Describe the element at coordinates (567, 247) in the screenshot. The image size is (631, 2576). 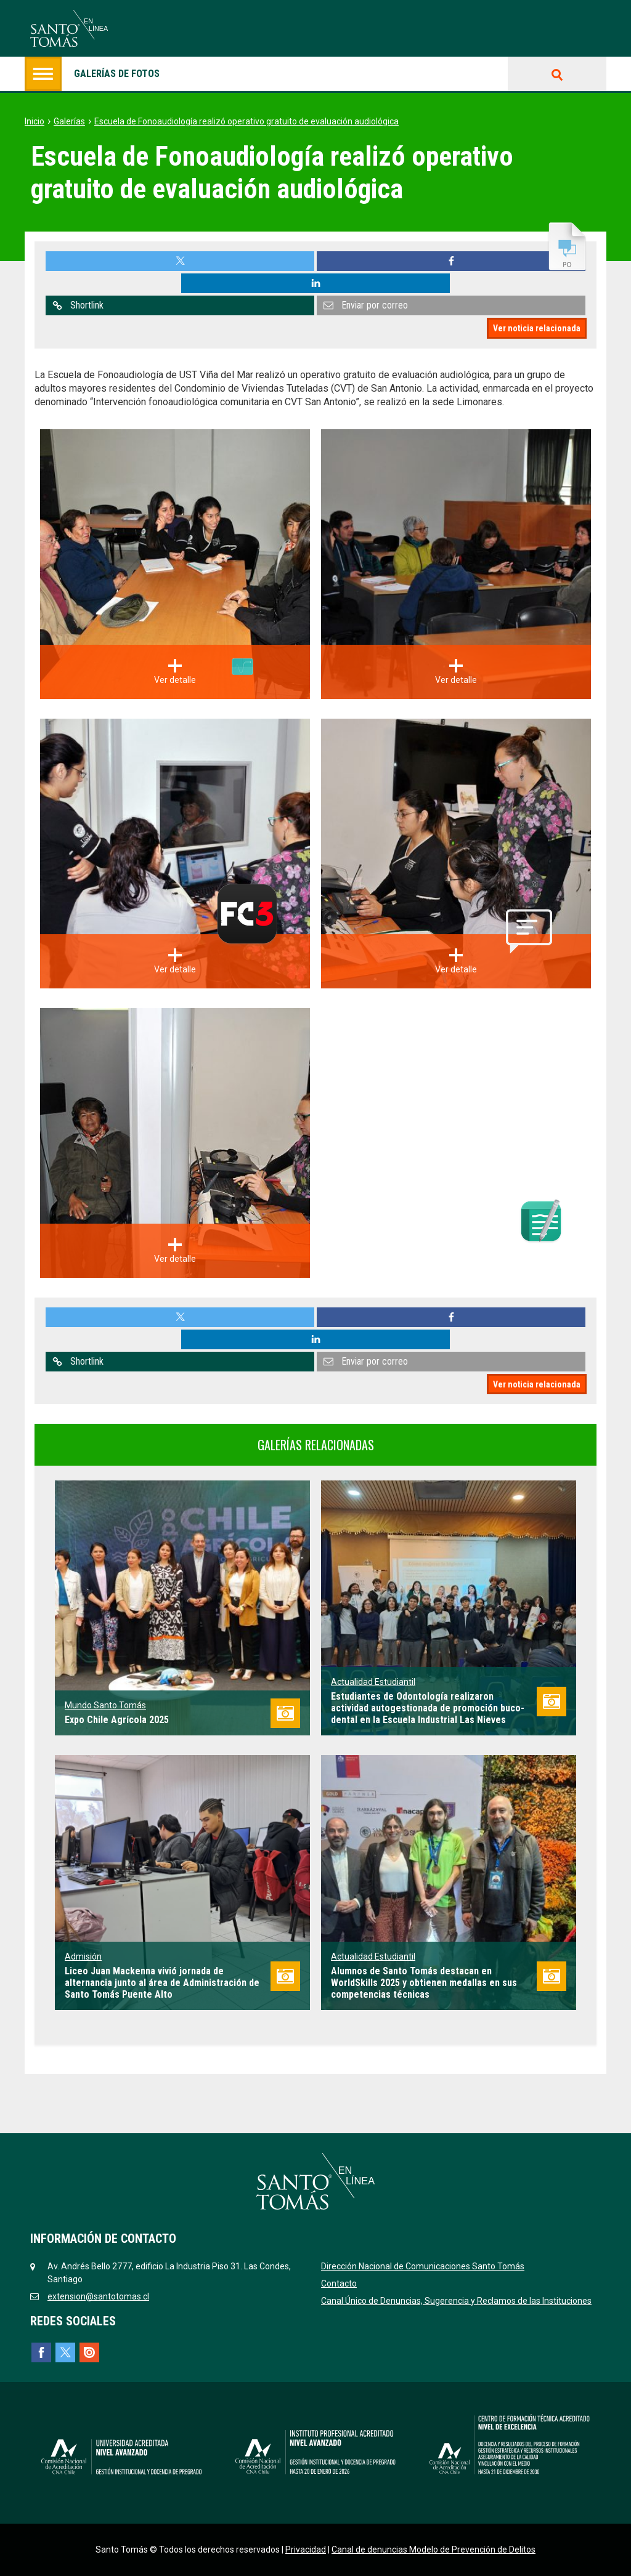
I see `a PO translation file` at that location.